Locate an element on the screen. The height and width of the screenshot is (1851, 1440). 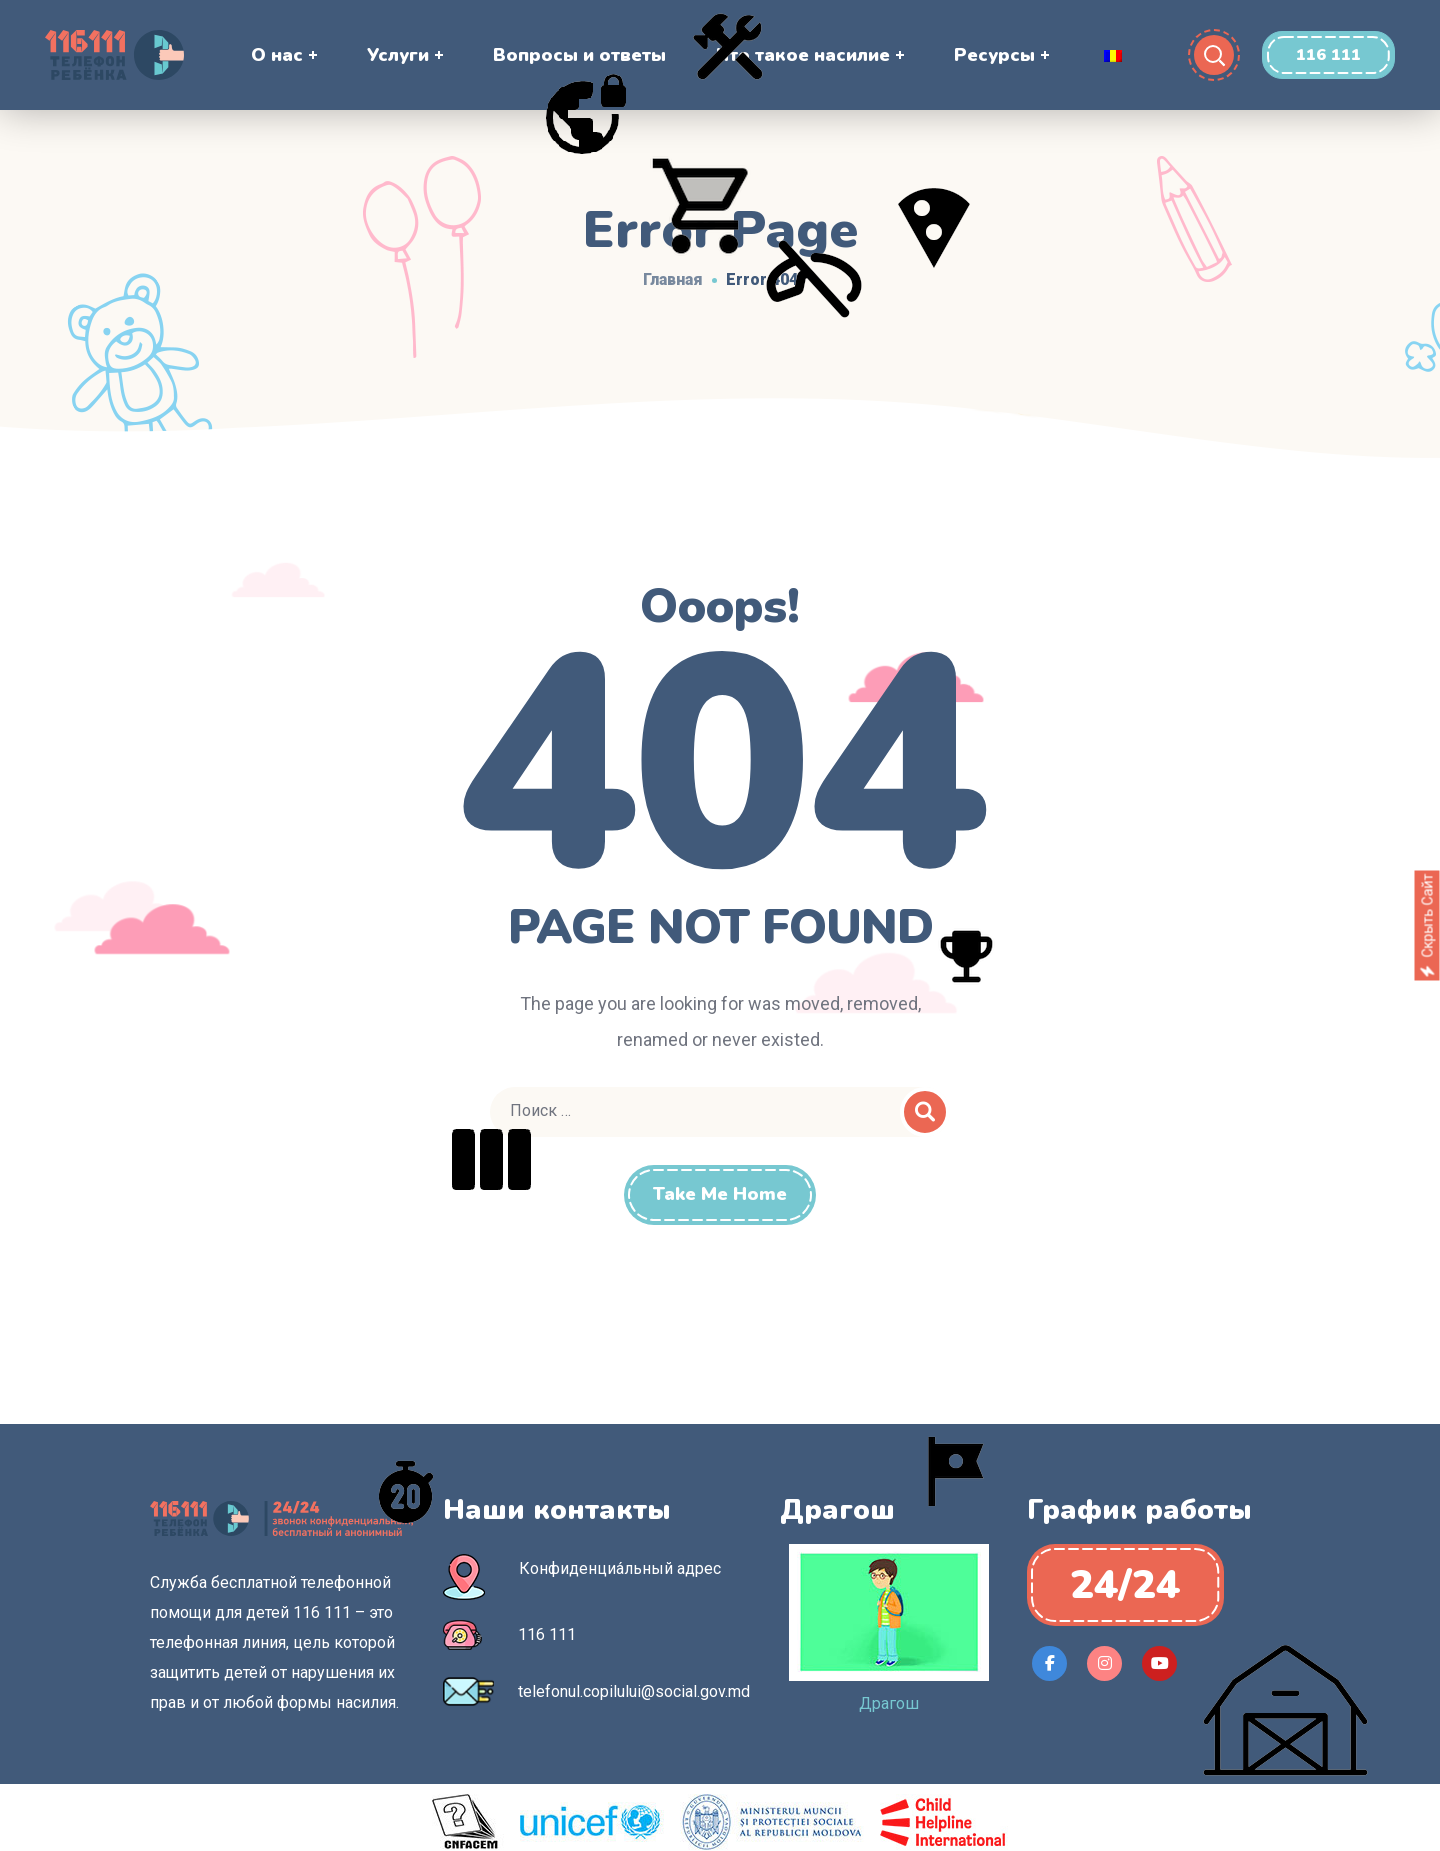
connect to a secure VPN network is located at coordinates (586, 114).